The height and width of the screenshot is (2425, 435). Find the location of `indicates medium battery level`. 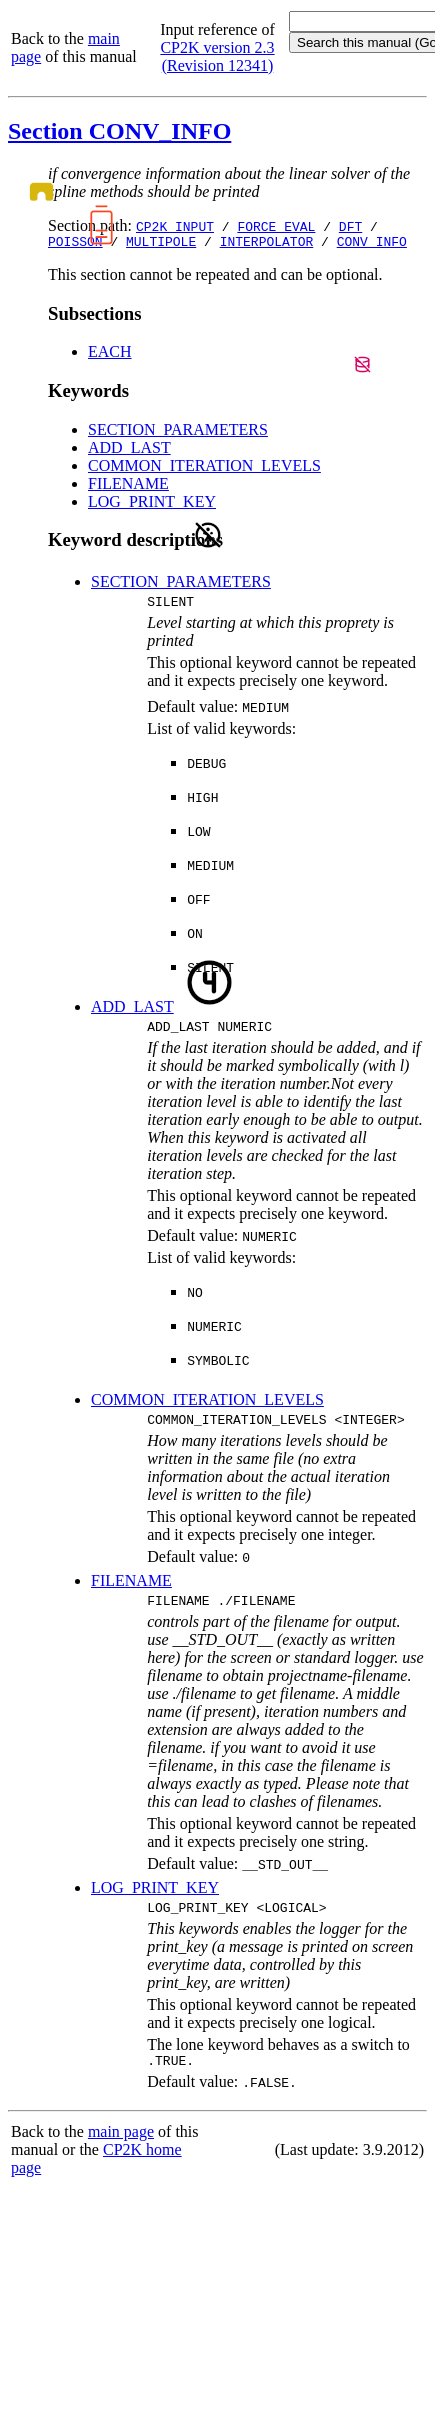

indicates medium battery level is located at coordinates (101, 225).